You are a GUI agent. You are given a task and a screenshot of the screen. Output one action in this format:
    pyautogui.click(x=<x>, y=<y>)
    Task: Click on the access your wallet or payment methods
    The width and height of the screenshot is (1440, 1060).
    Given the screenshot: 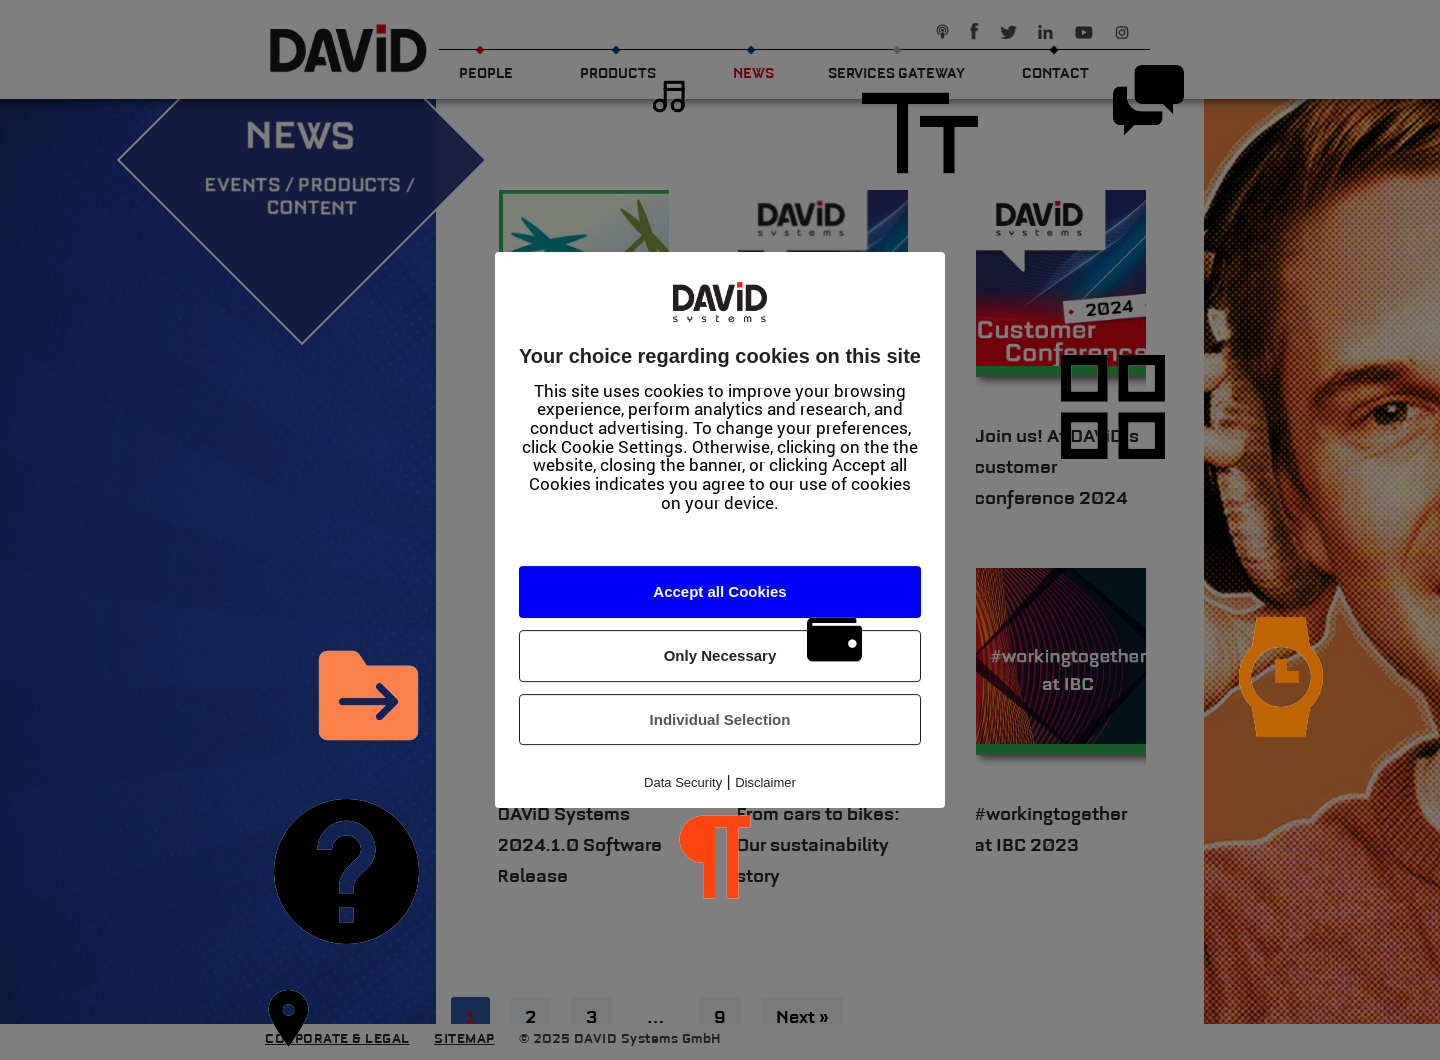 What is the action you would take?
    pyautogui.click(x=834, y=639)
    